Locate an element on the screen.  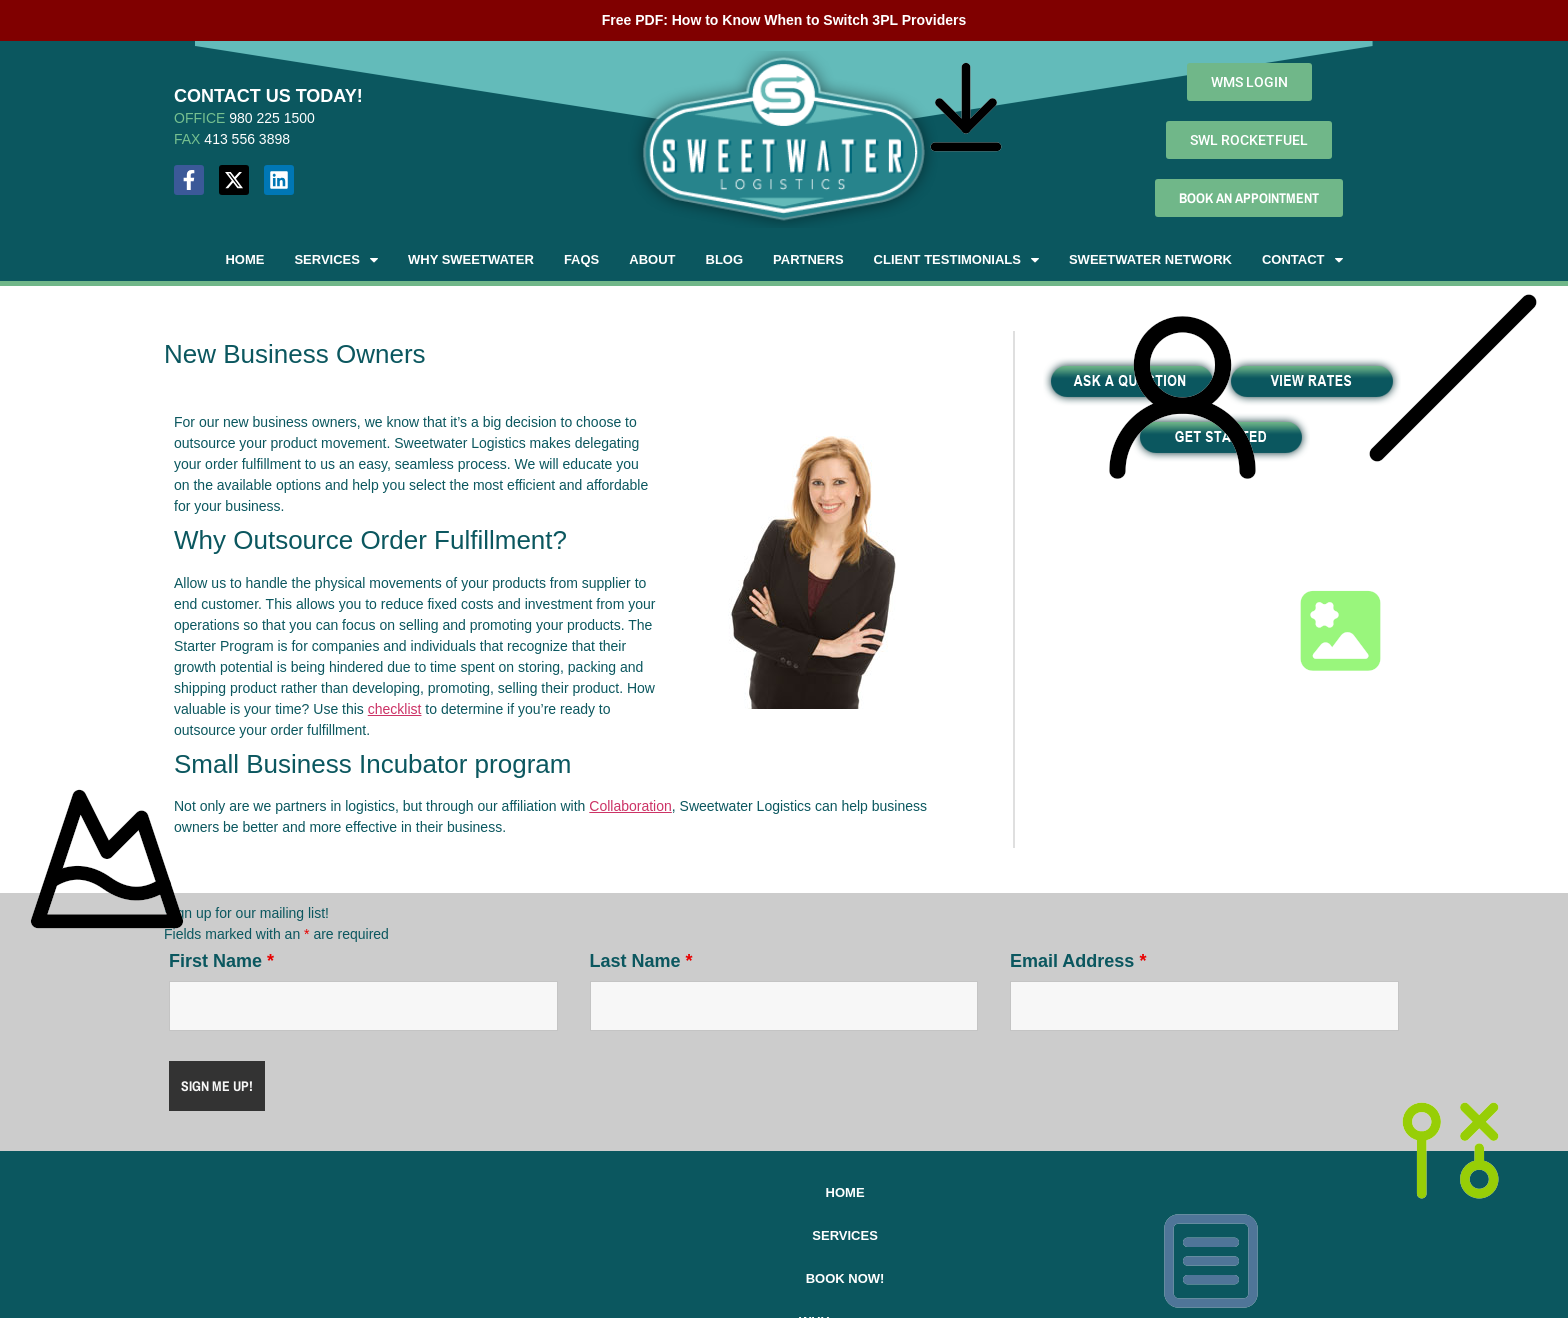
indicates a disabled or unavailable feature is located at coordinates (1453, 378).